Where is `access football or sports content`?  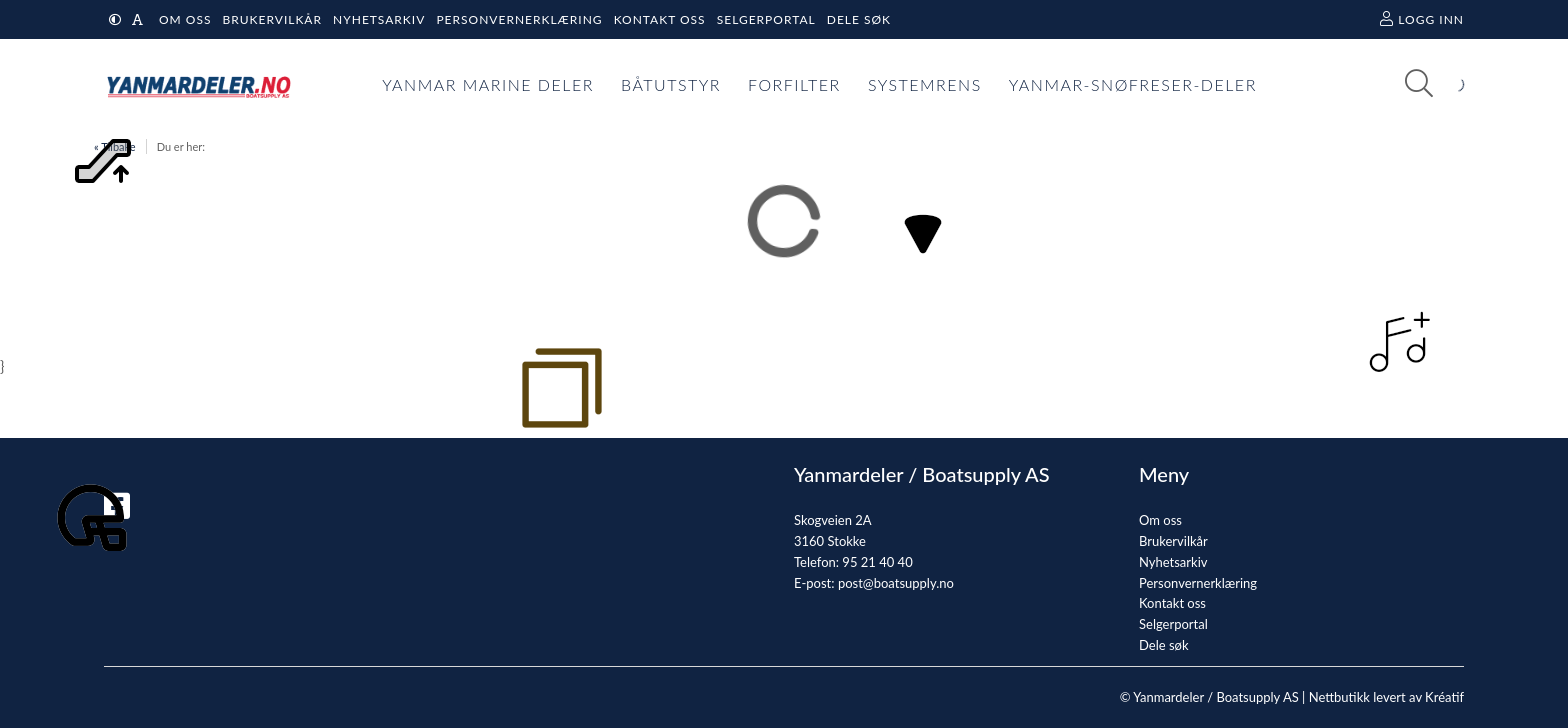 access football or sports content is located at coordinates (92, 519).